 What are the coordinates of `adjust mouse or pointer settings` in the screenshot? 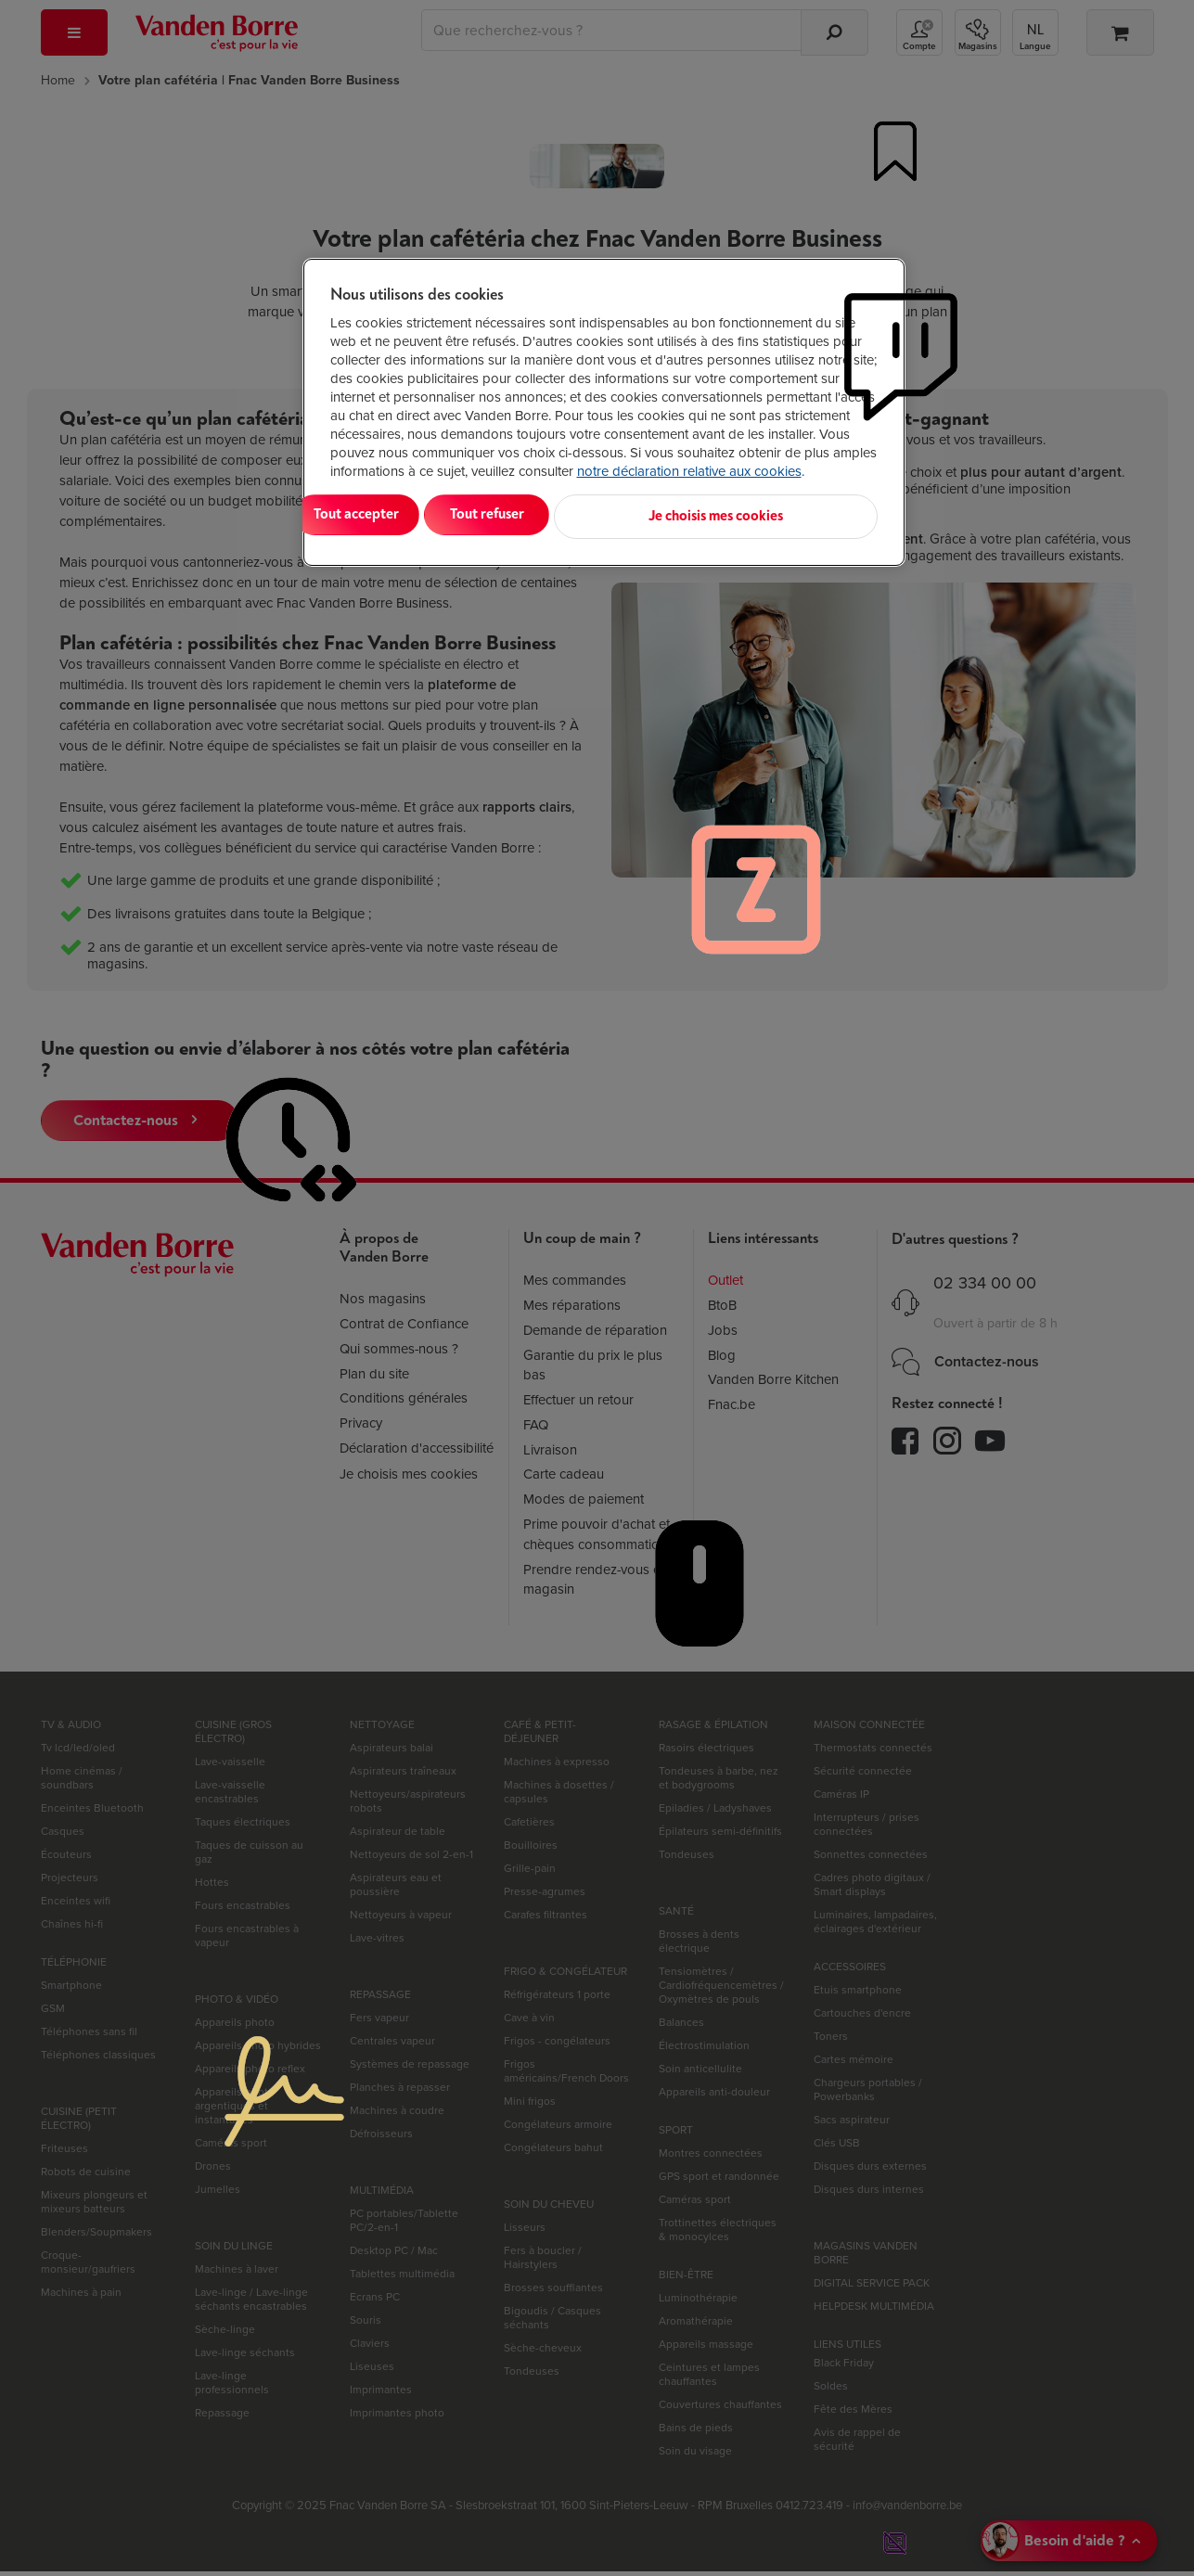 It's located at (700, 1583).